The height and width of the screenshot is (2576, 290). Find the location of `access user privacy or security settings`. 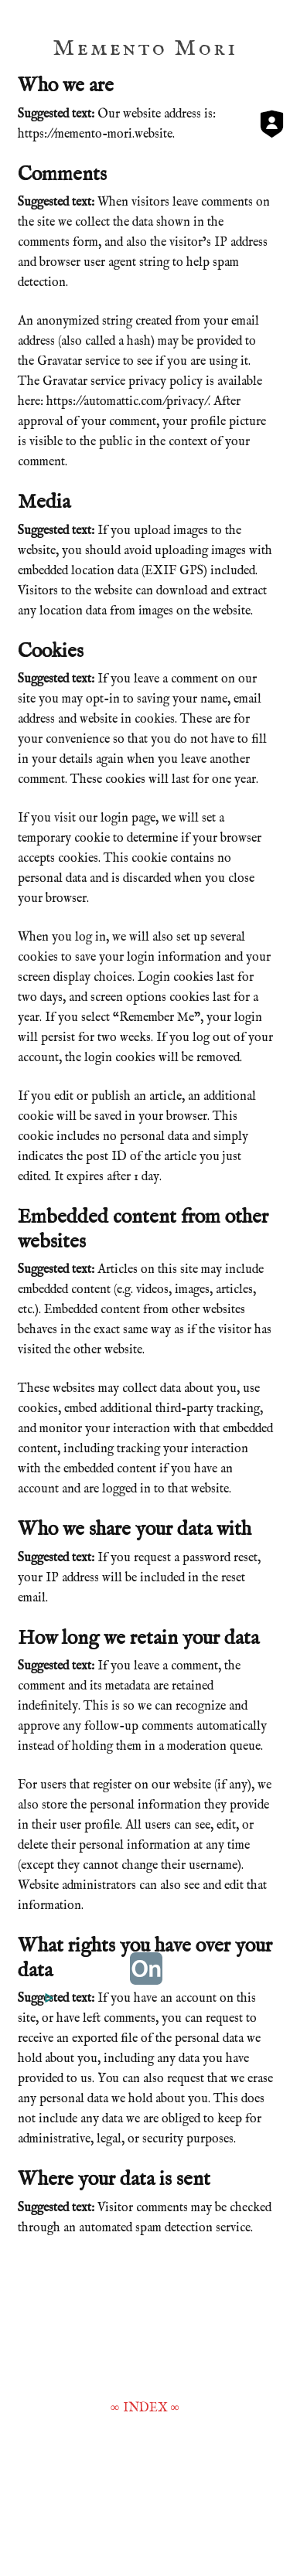

access user privacy or security settings is located at coordinates (271, 124).